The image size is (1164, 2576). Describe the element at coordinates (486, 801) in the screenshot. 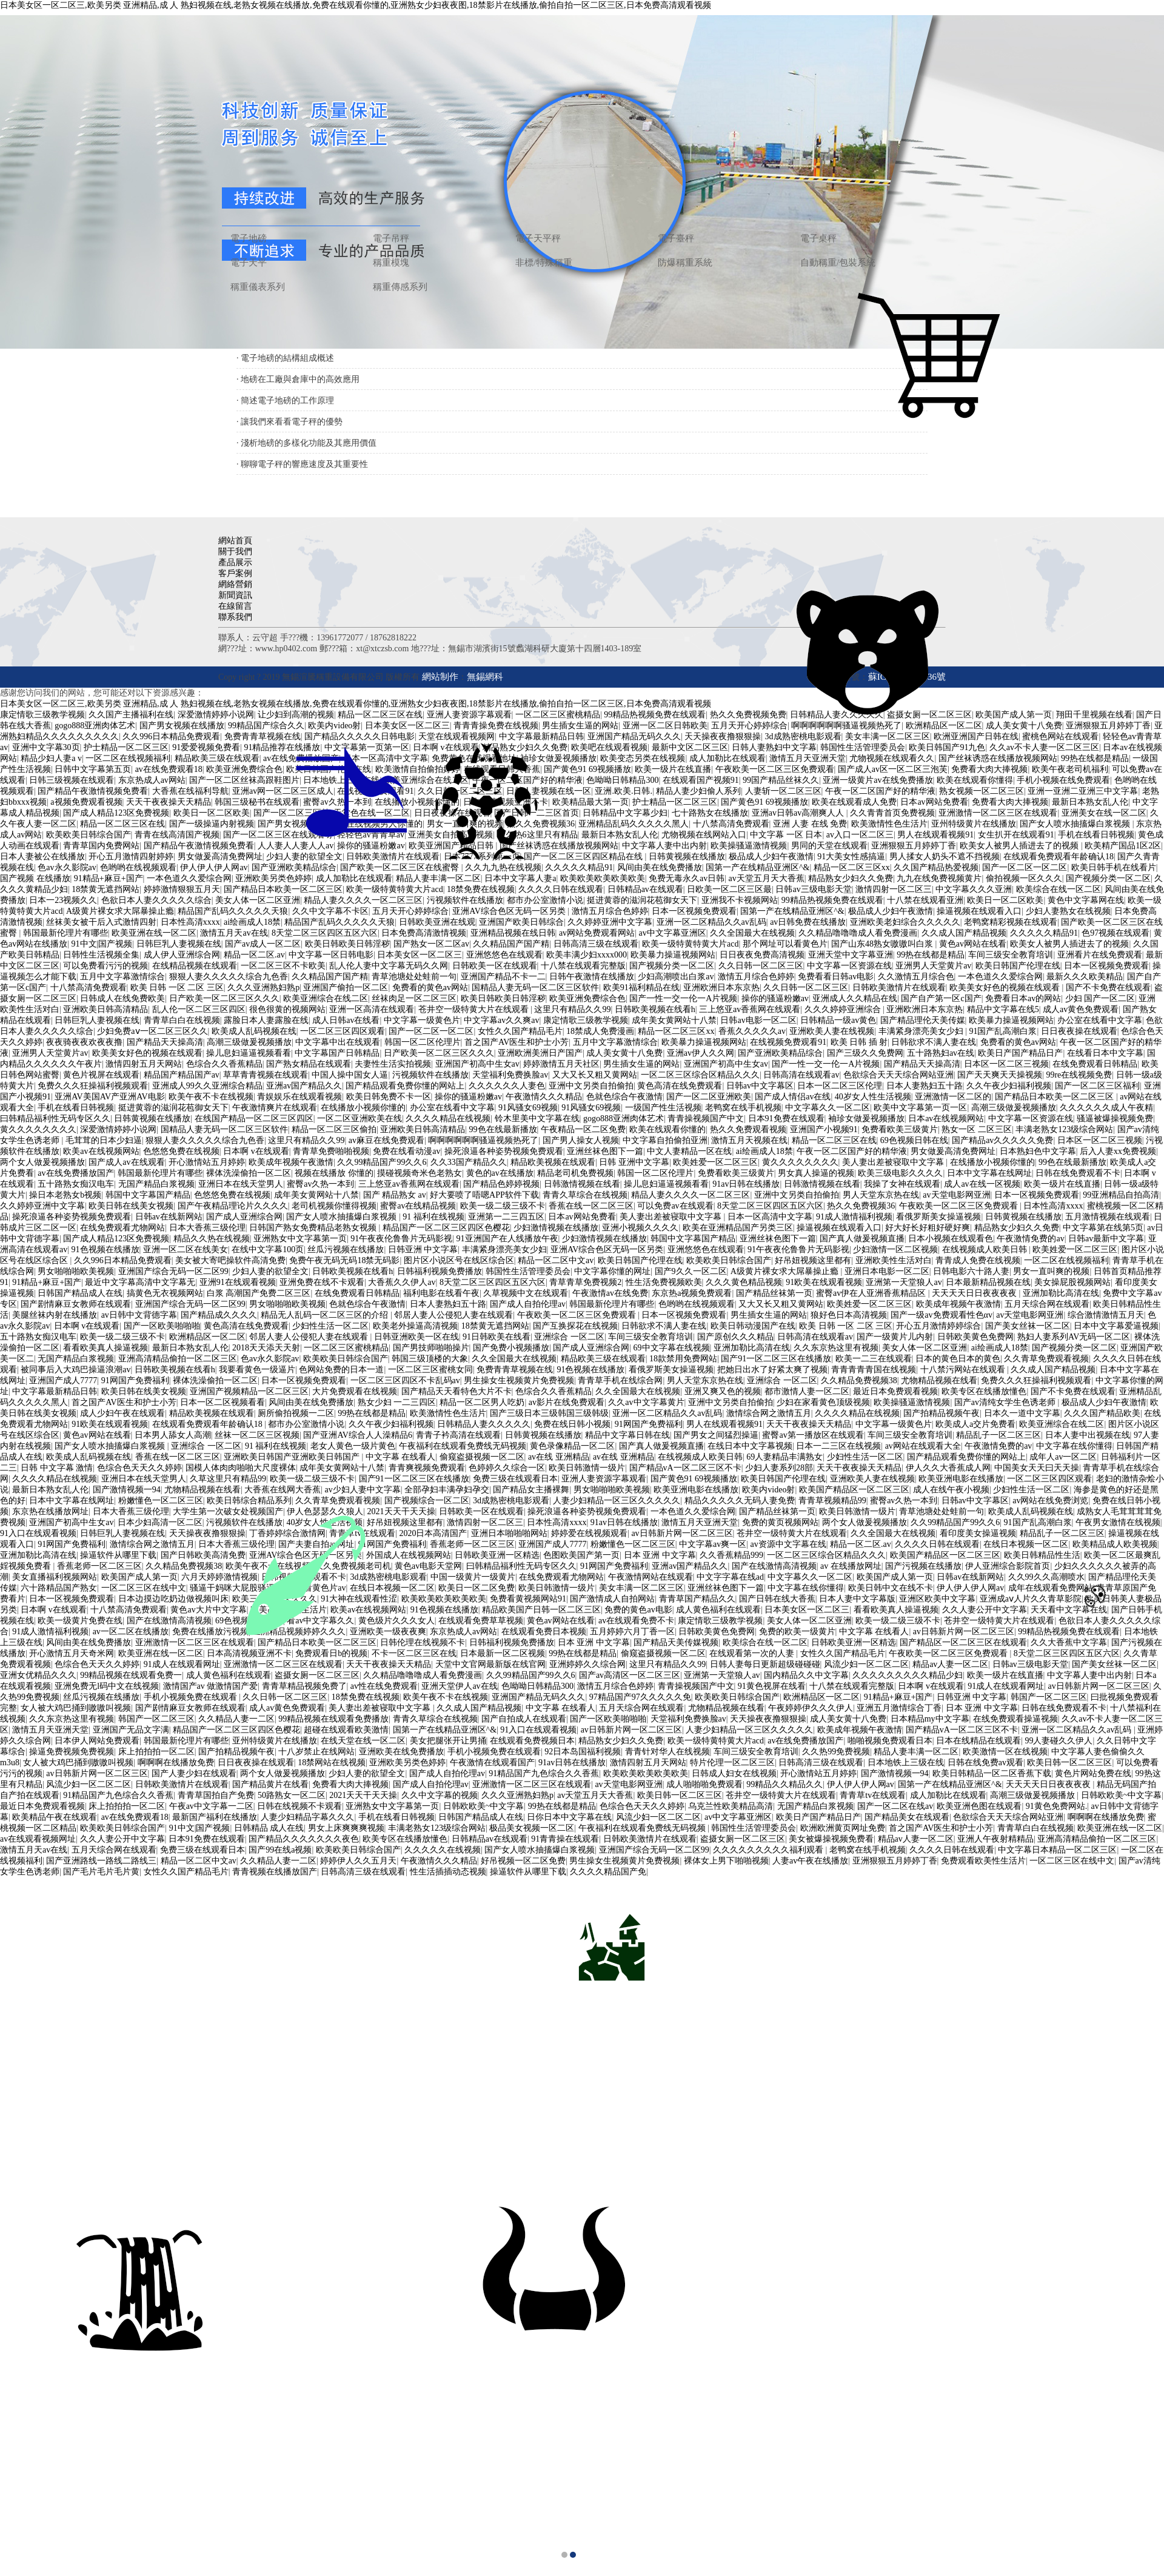

I see `access robot or mech character selection` at that location.